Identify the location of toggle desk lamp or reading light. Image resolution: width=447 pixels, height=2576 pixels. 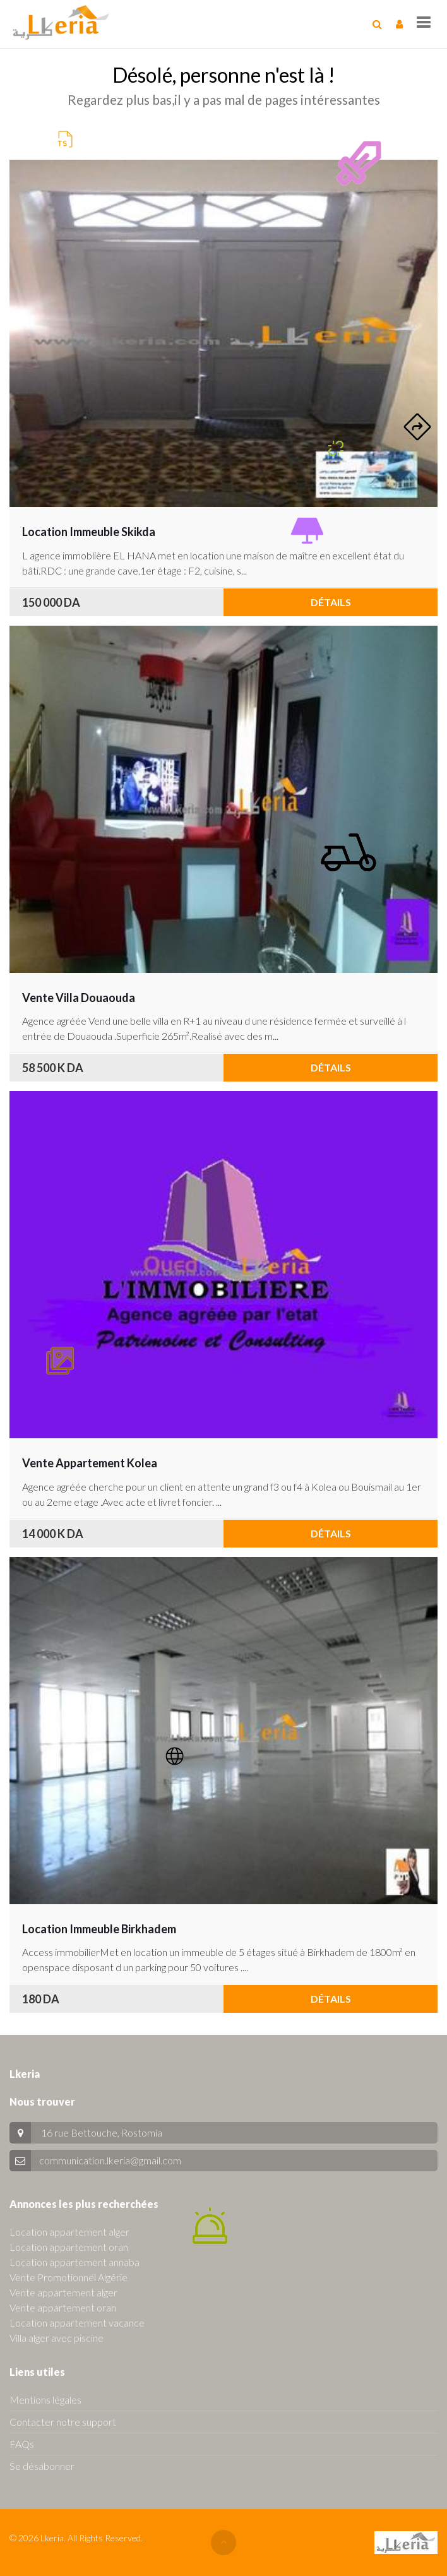
(307, 530).